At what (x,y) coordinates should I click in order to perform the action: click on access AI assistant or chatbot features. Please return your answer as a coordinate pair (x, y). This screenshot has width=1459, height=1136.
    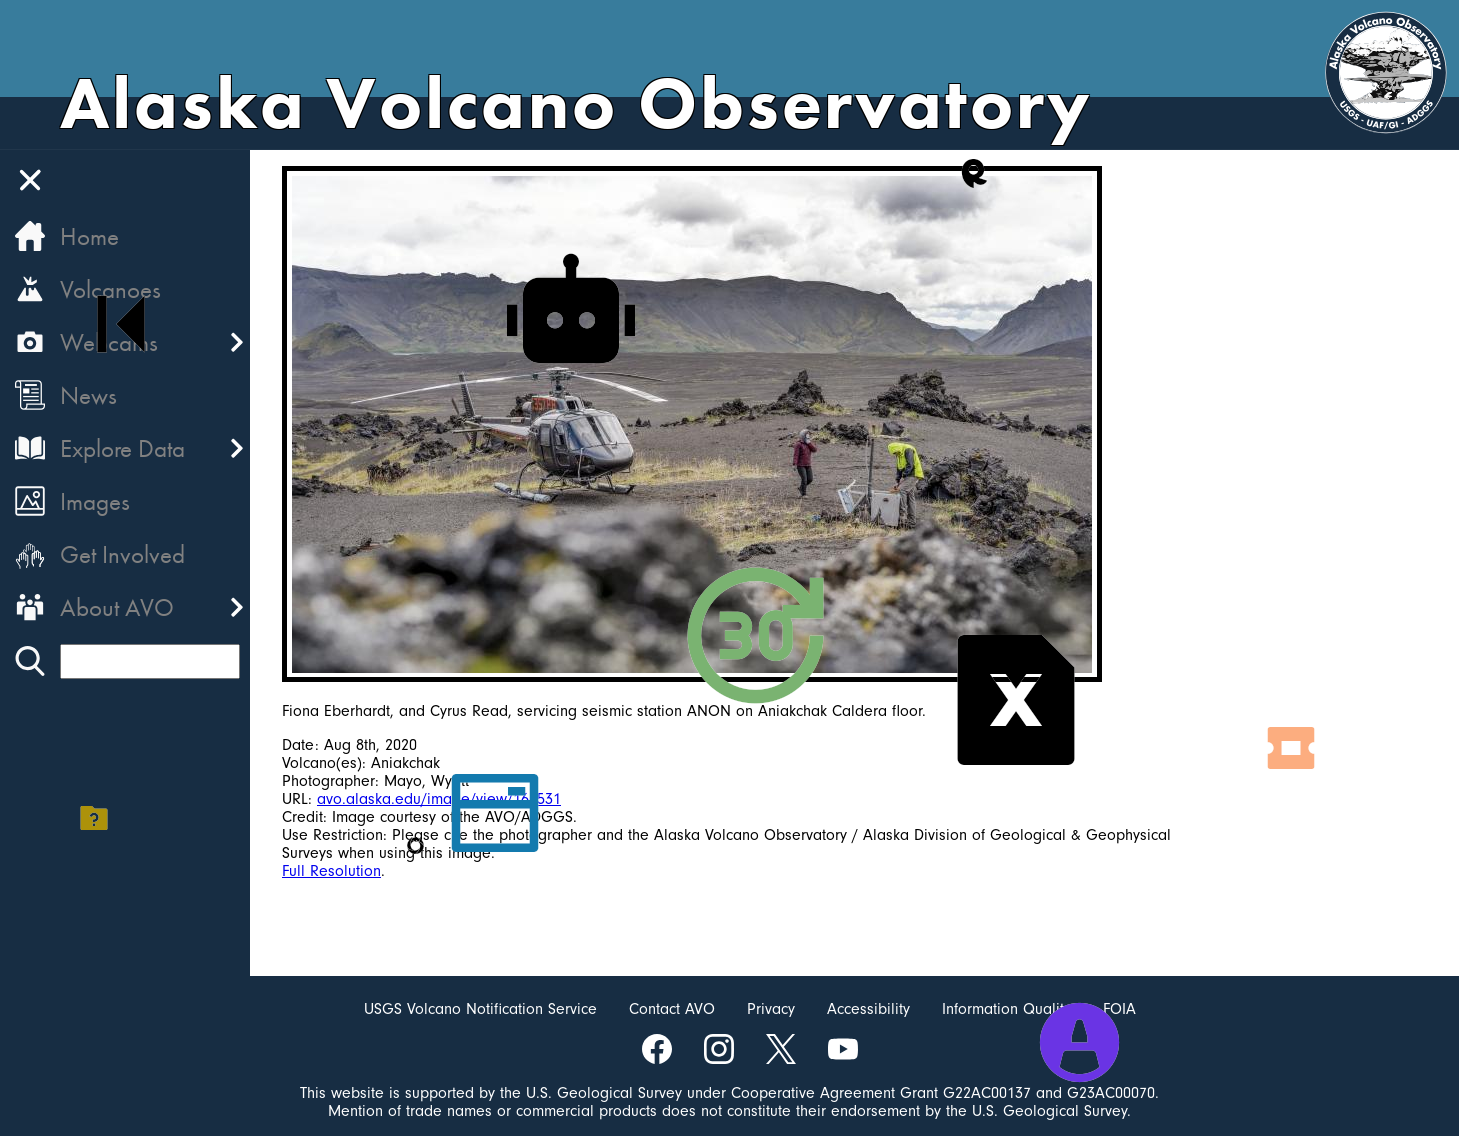
    Looking at the image, I should click on (571, 315).